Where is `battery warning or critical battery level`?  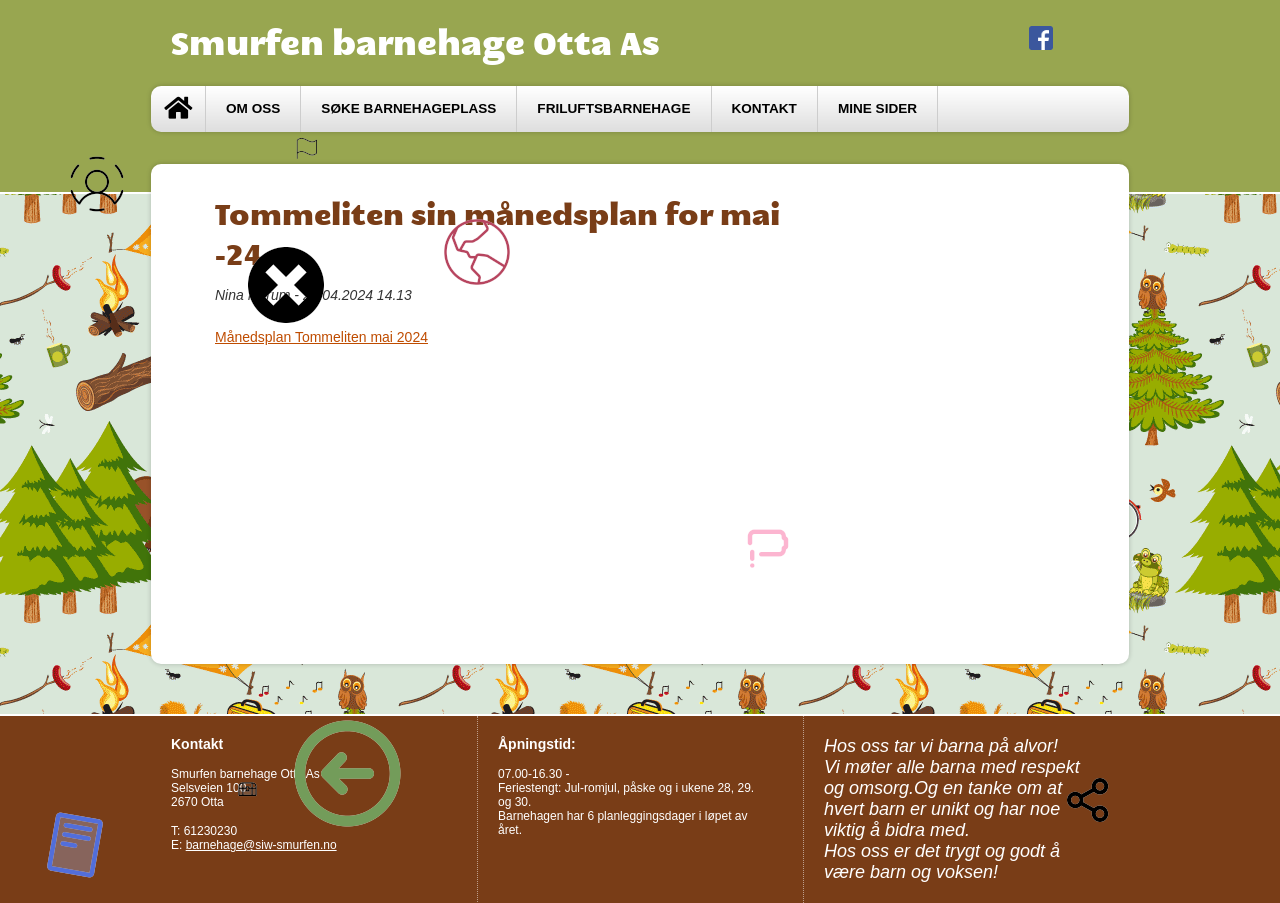
battery warning or critical battery level is located at coordinates (768, 543).